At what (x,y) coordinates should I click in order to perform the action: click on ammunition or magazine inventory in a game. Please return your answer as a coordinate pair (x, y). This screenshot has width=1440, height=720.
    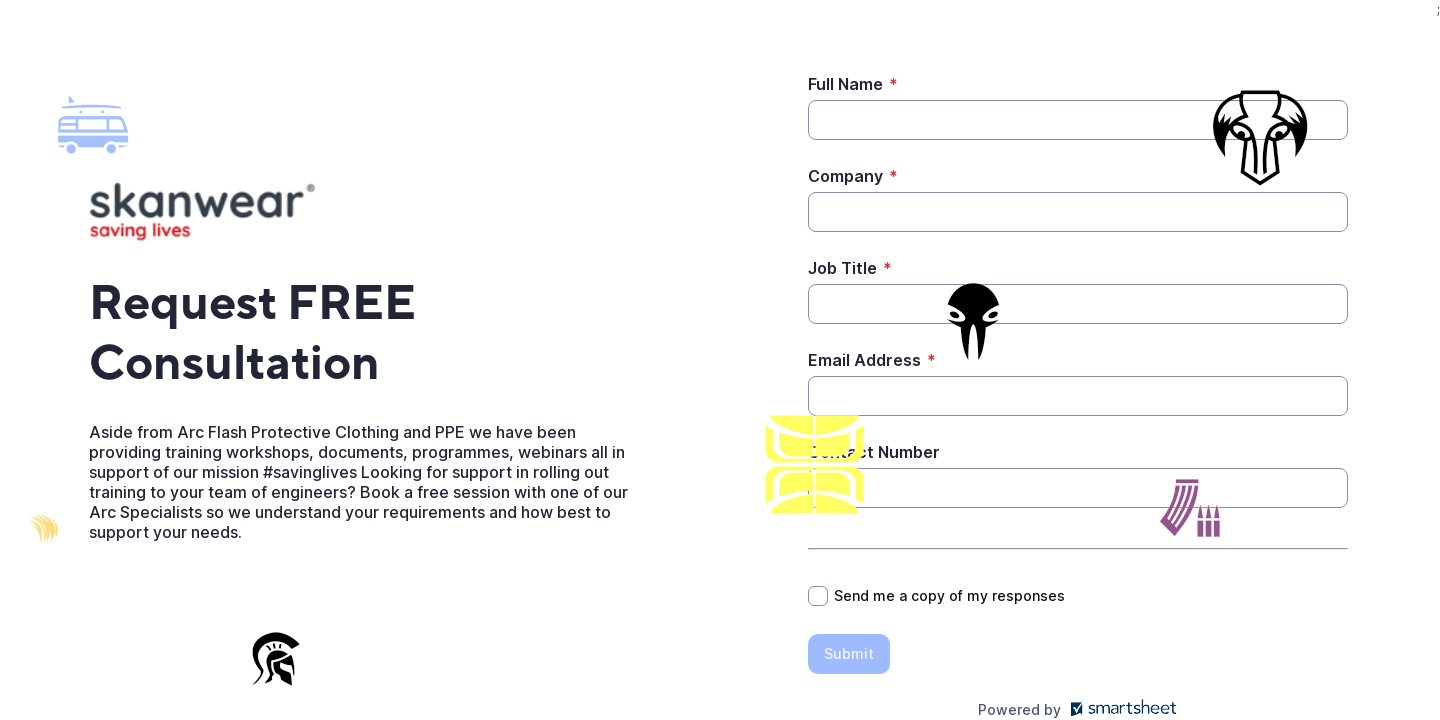
    Looking at the image, I should click on (1190, 507).